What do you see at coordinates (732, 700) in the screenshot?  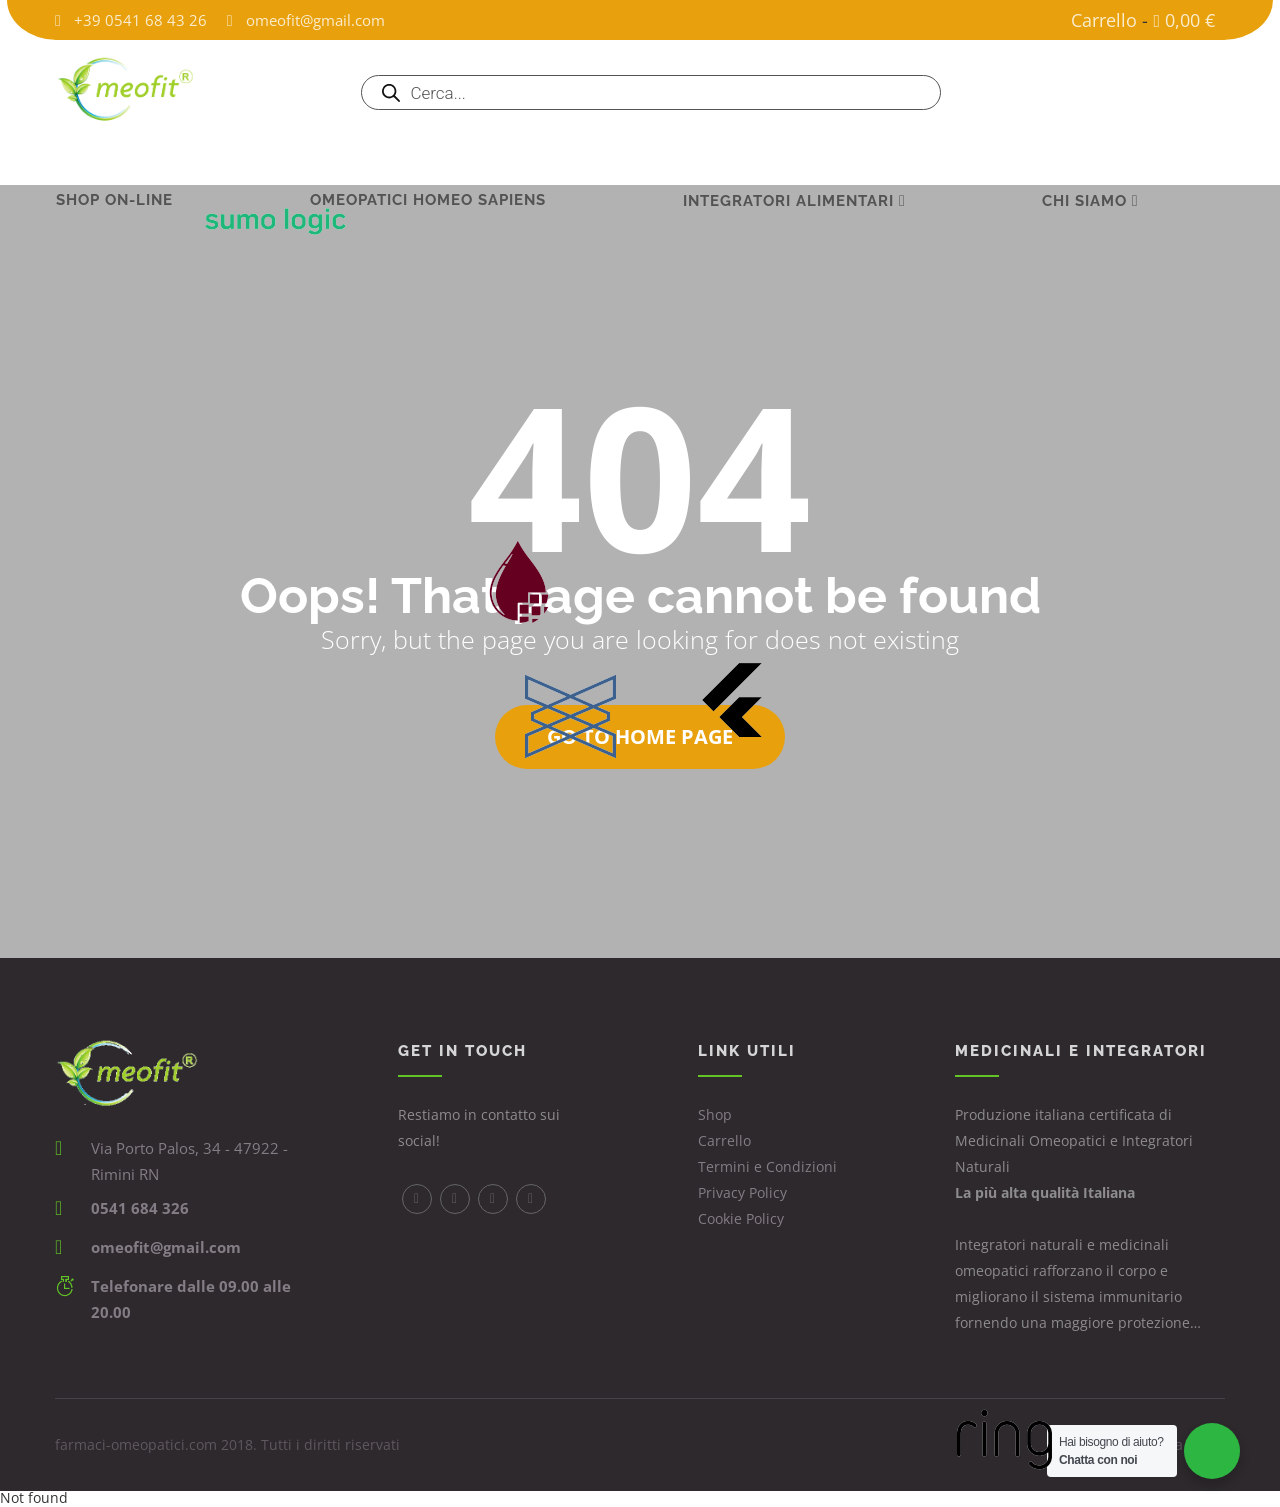 I see `flutter framework logo` at bounding box center [732, 700].